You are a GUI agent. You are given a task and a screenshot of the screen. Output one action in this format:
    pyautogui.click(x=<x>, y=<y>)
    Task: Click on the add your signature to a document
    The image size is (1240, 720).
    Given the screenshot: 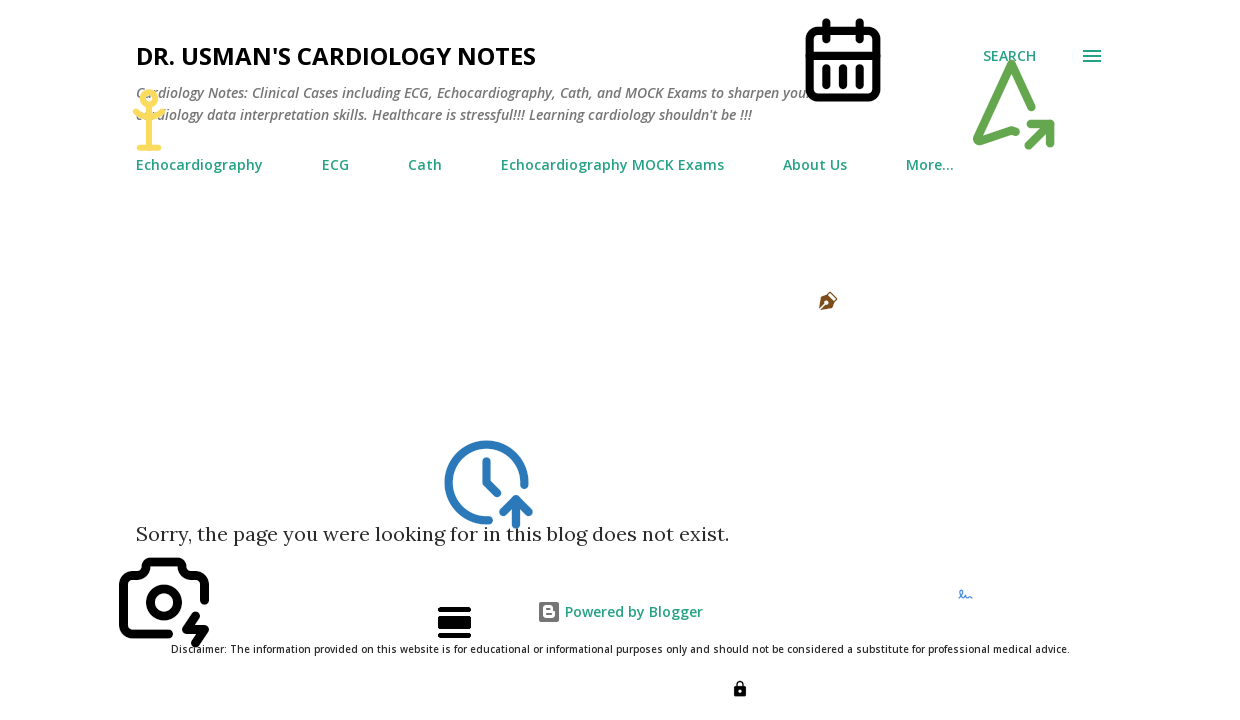 What is the action you would take?
    pyautogui.click(x=965, y=594)
    